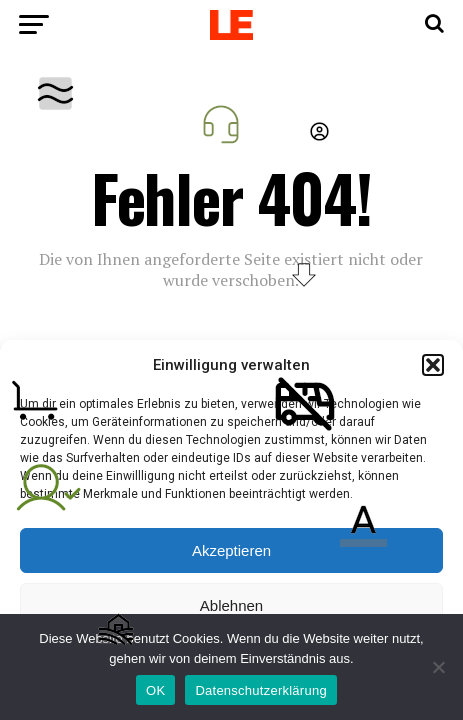 The height and width of the screenshot is (720, 463). I want to click on indicates approximate or estimated value, so click(55, 93).